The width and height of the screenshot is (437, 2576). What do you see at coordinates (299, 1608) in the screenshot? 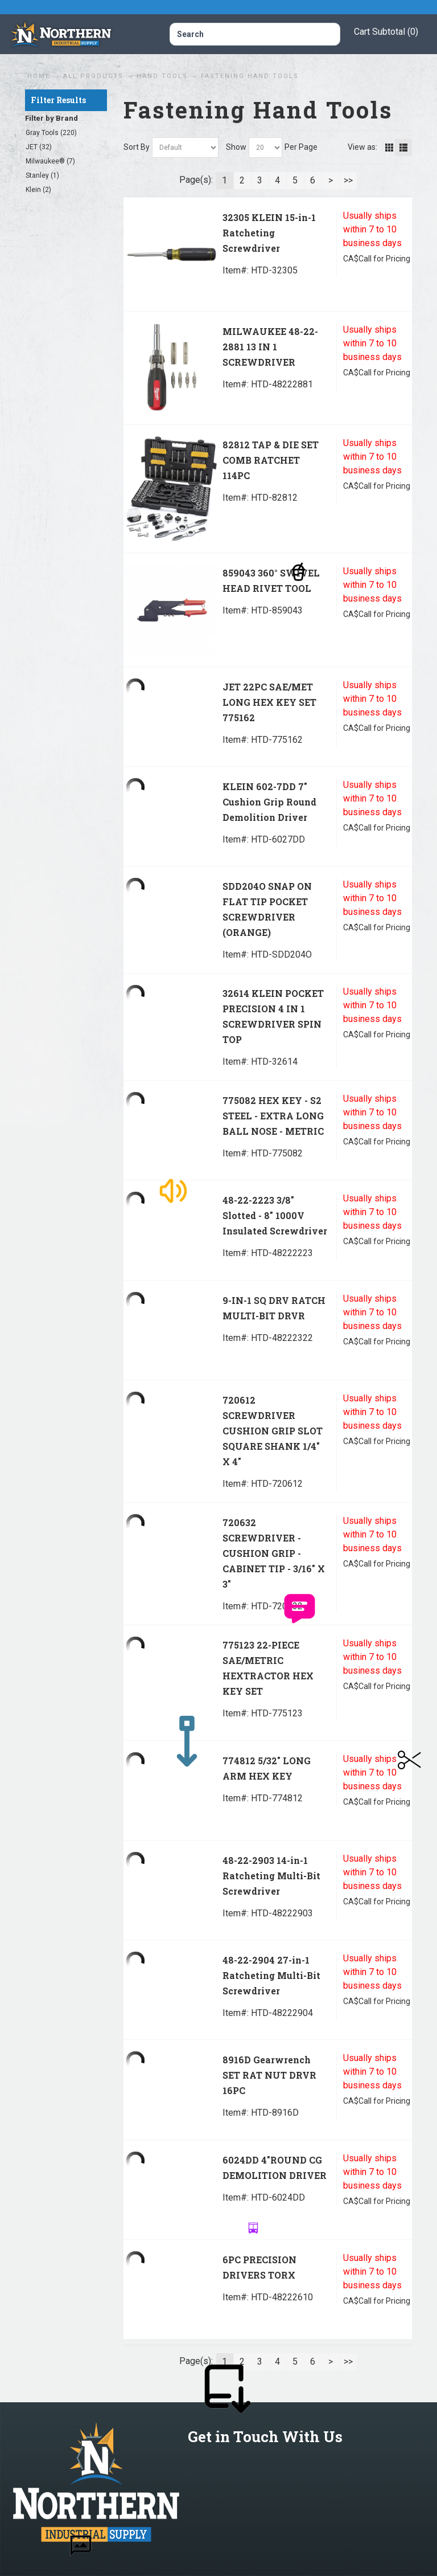
I see `open messages or chat` at bounding box center [299, 1608].